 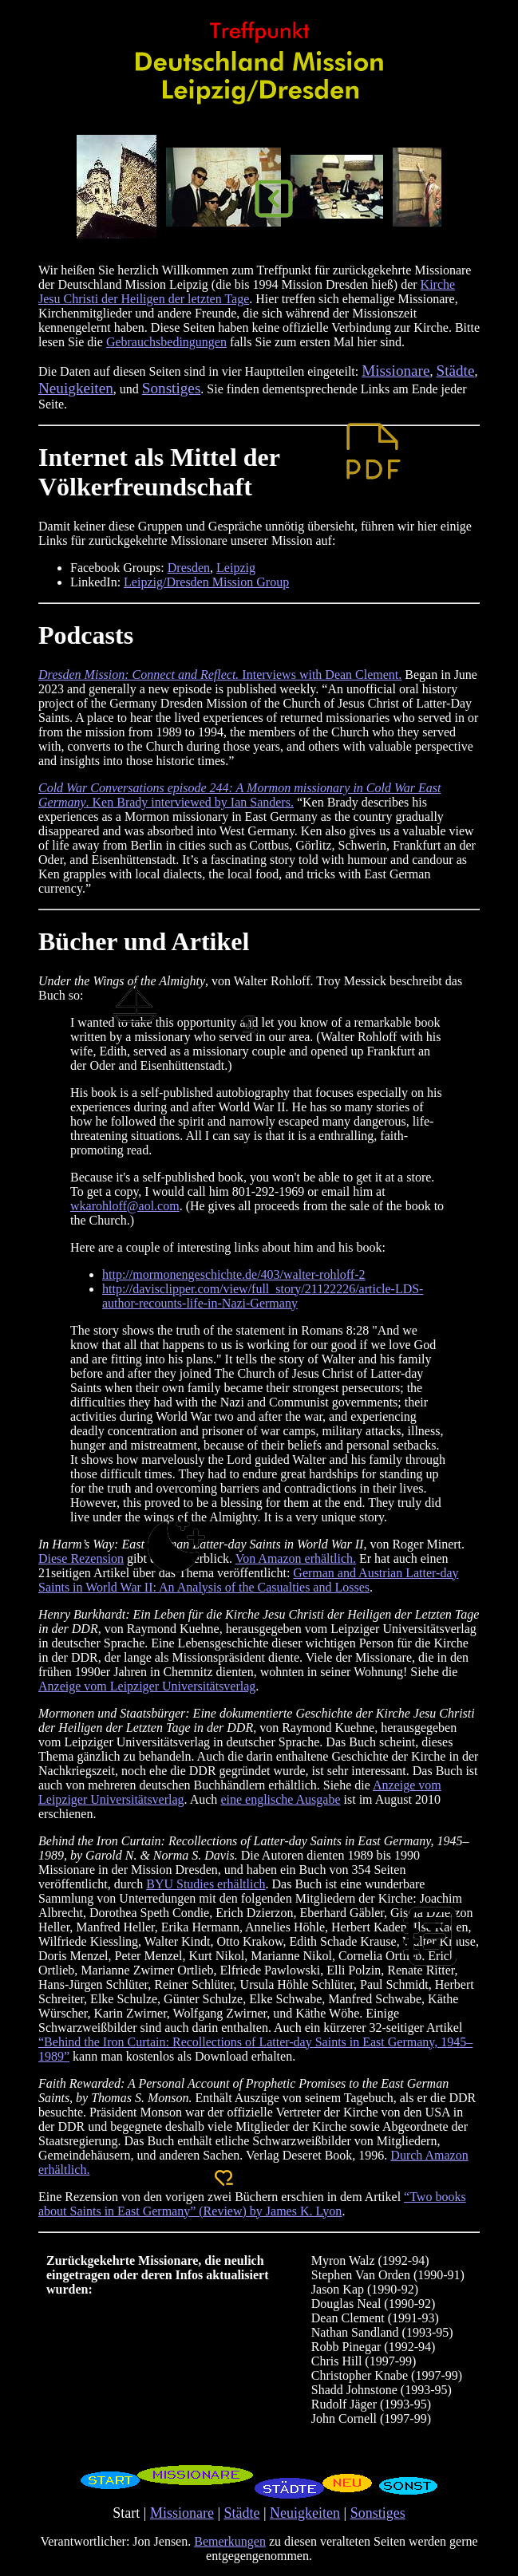 I want to click on view or open a PDF document, so click(x=372, y=453).